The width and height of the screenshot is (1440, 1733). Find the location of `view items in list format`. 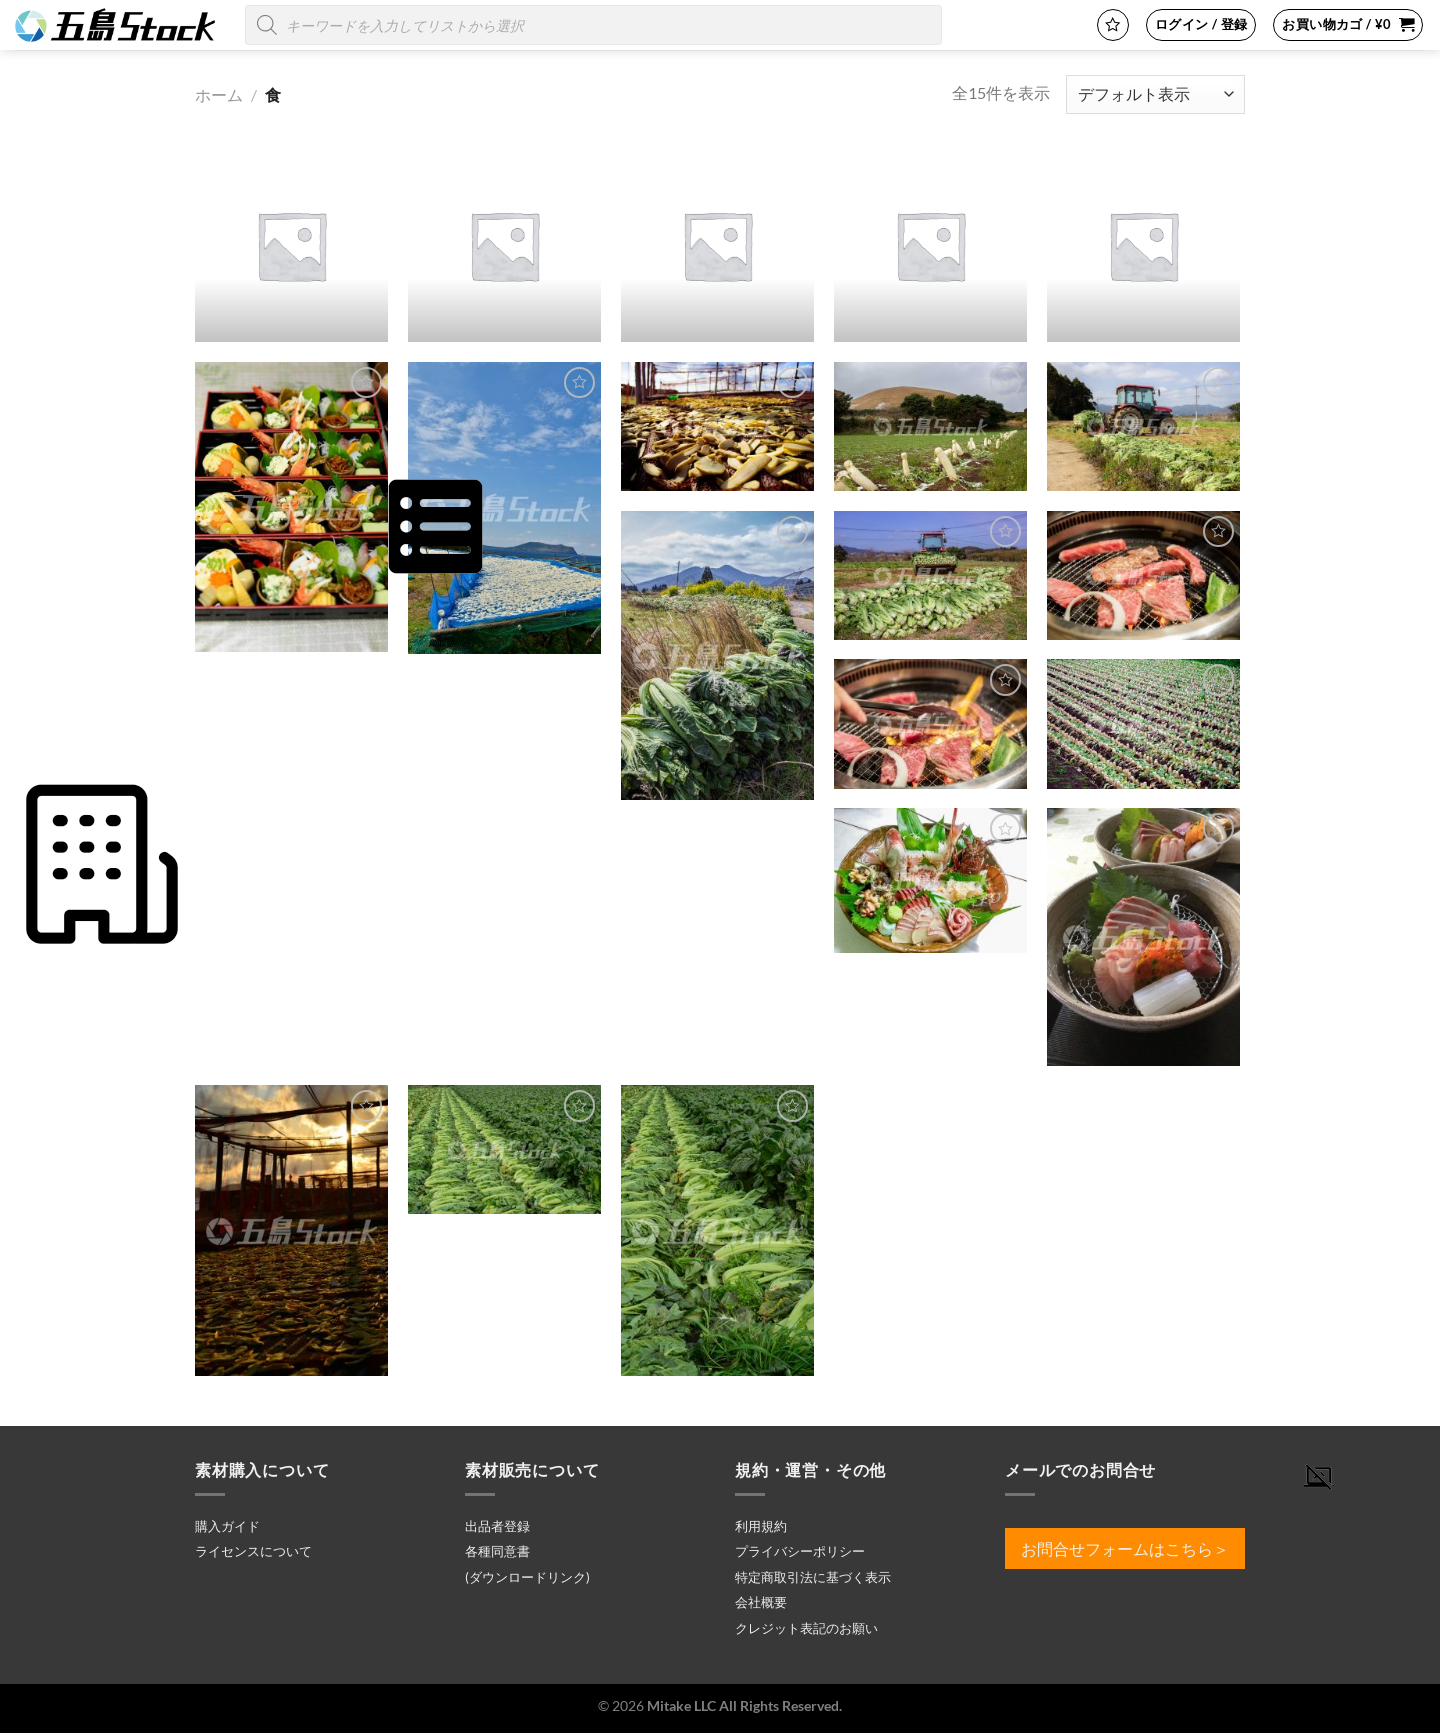

view items in list format is located at coordinates (435, 526).